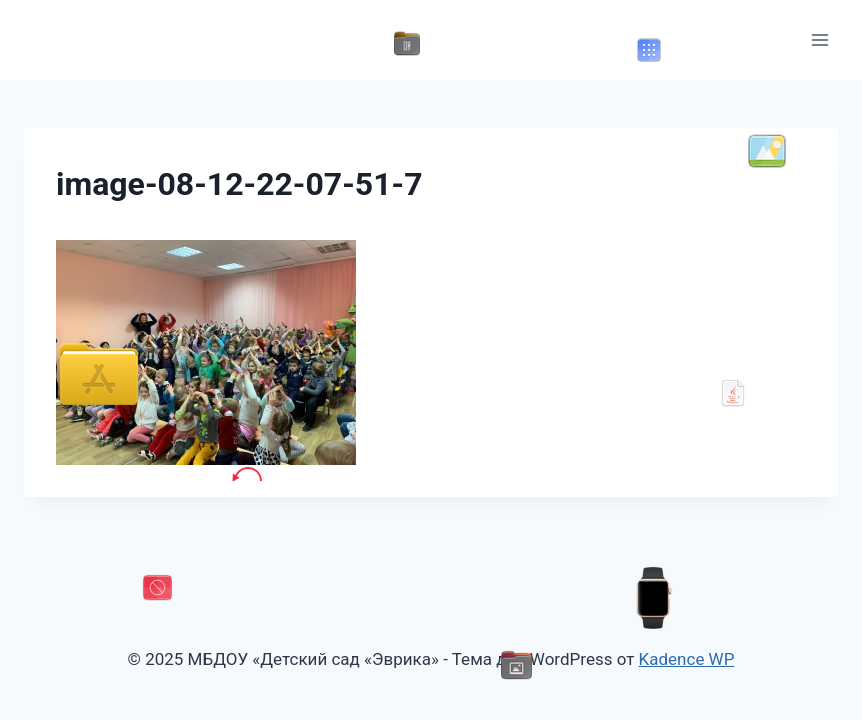 The width and height of the screenshot is (862, 720). What do you see at coordinates (649, 50) in the screenshot?
I see `open the app launcher or application grid` at bounding box center [649, 50].